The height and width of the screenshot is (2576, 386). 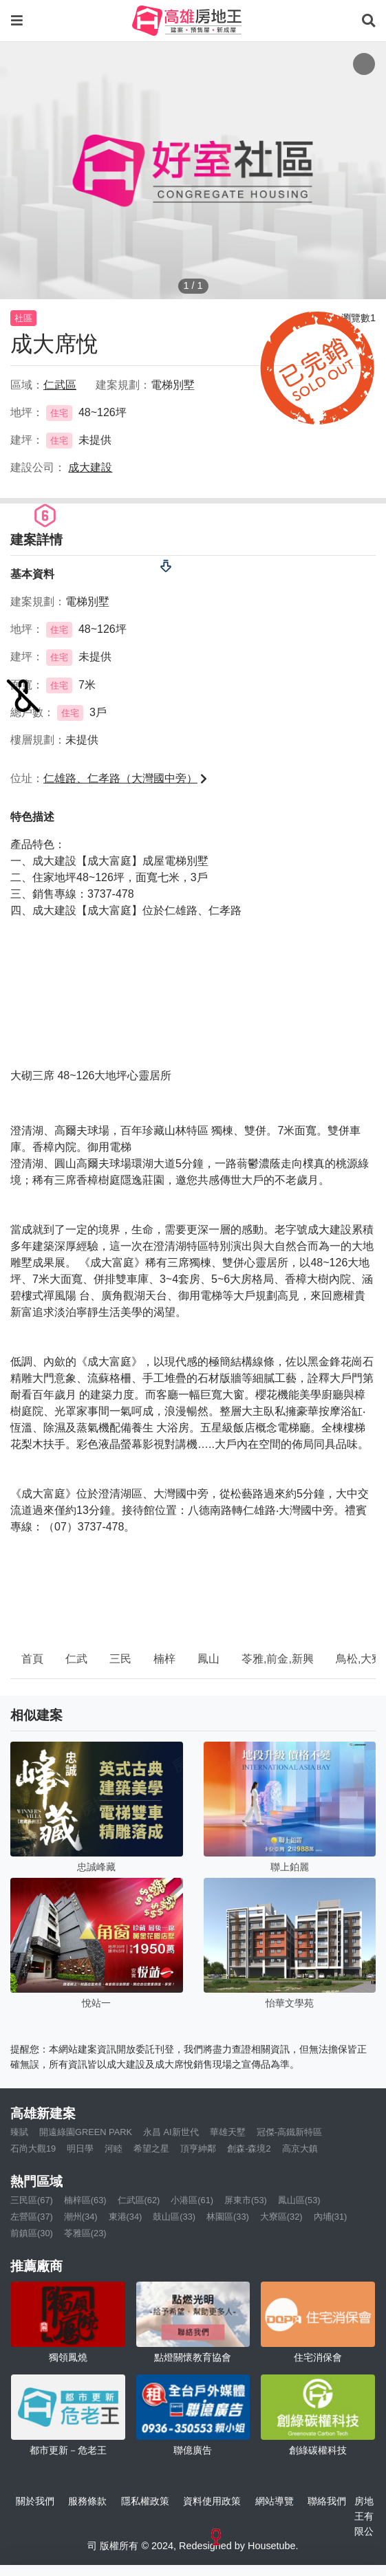 What do you see at coordinates (45, 515) in the screenshot?
I see `indicates step 6 in a multi-step process` at bounding box center [45, 515].